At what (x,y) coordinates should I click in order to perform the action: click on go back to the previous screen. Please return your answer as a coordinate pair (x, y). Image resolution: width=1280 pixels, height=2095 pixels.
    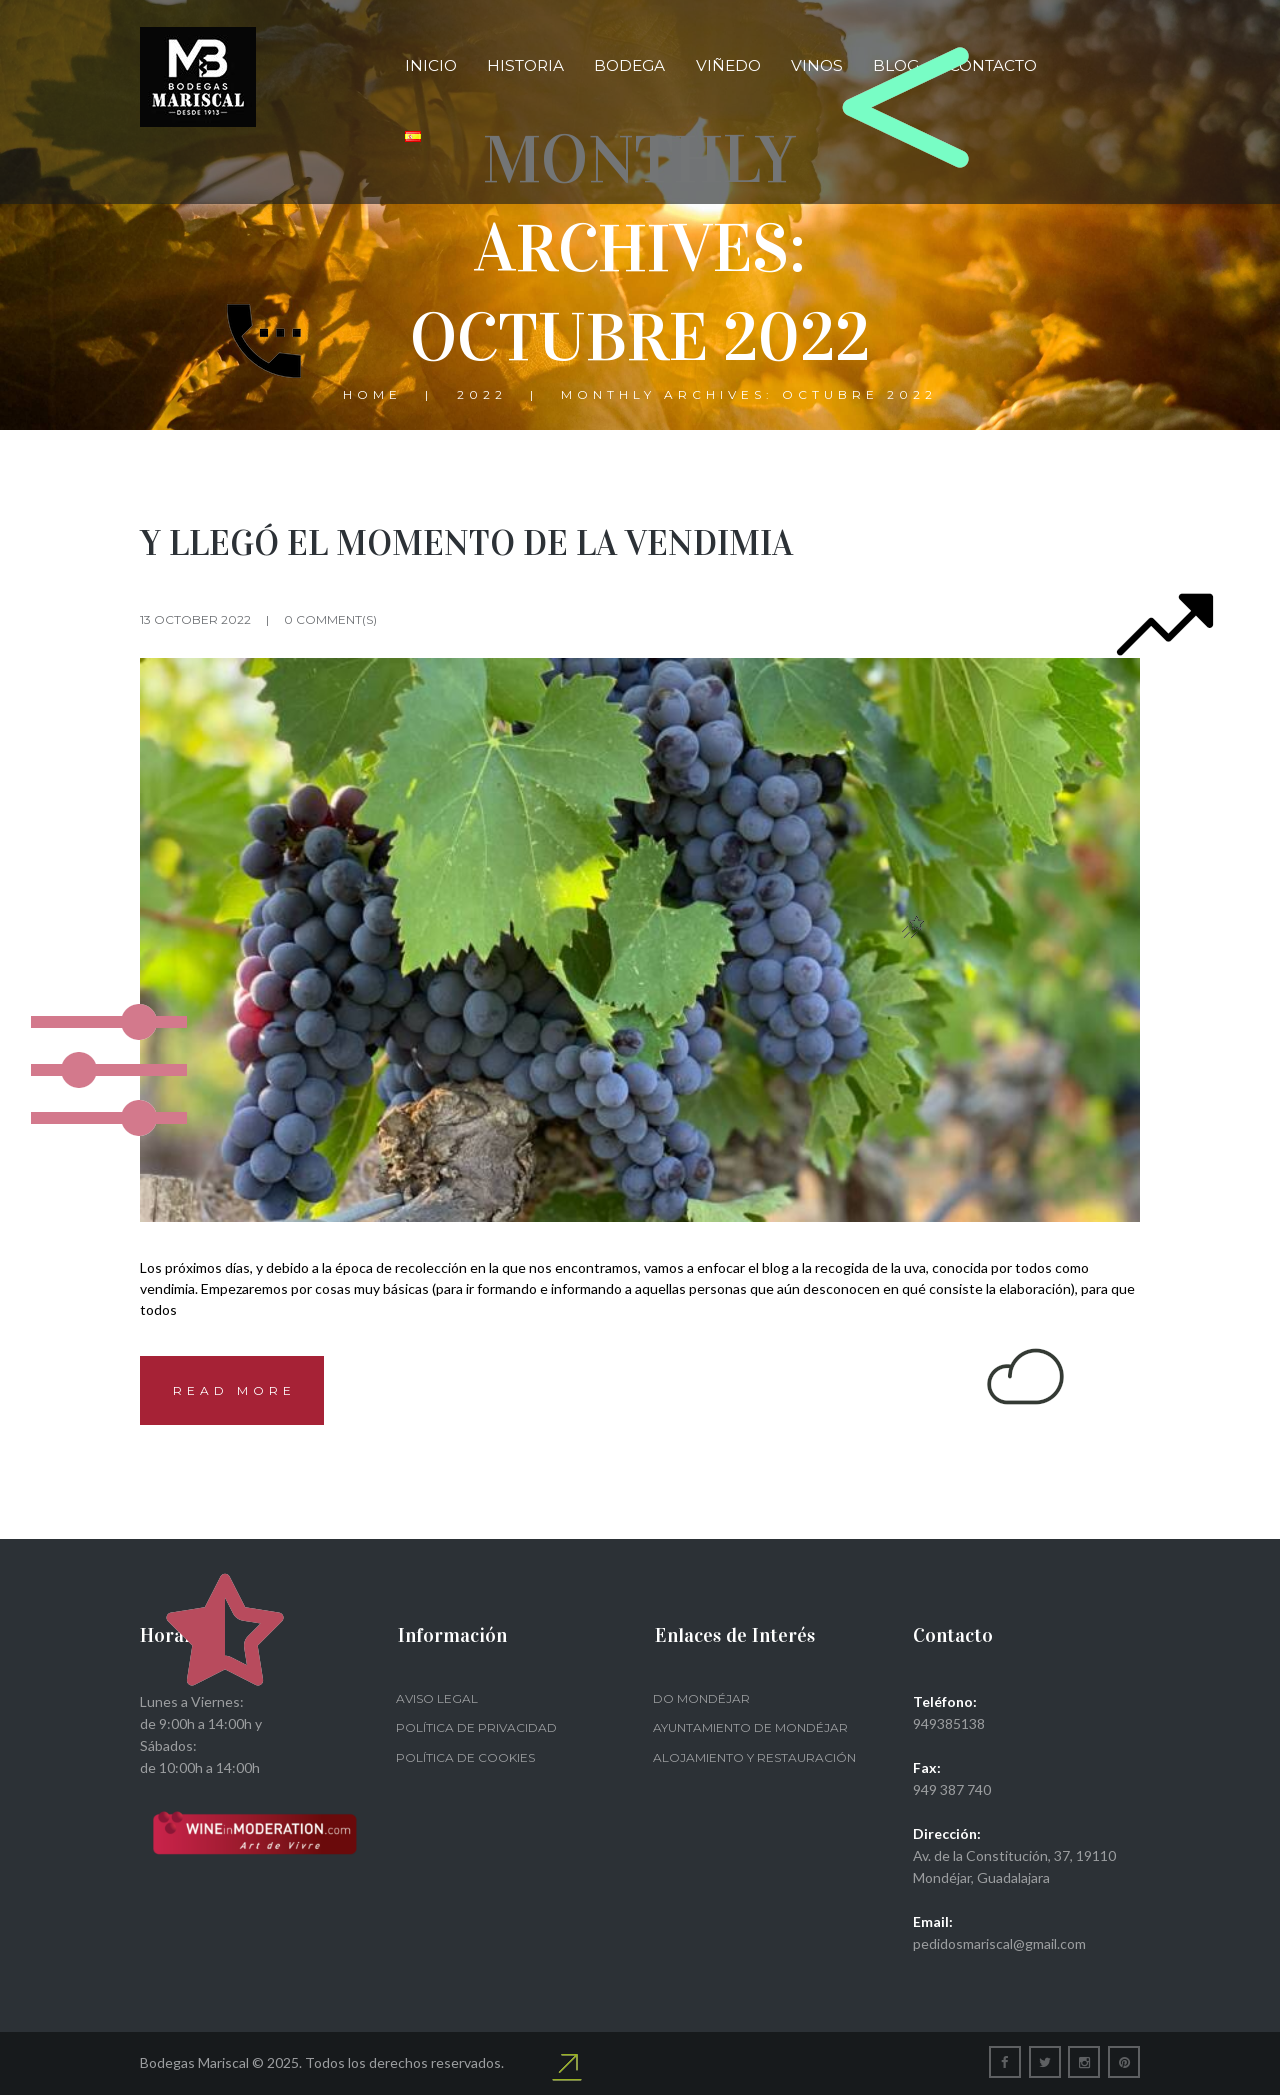
    Looking at the image, I should click on (908, 107).